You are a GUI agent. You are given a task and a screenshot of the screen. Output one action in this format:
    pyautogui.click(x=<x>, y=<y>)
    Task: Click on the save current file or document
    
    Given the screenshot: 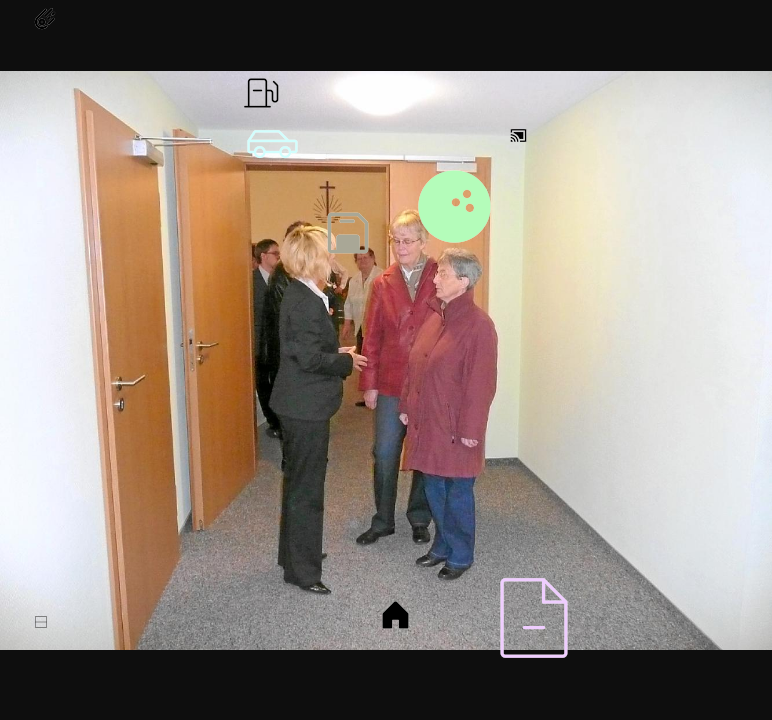 What is the action you would take?
    pyautogui.click(x=348, y=233)
    